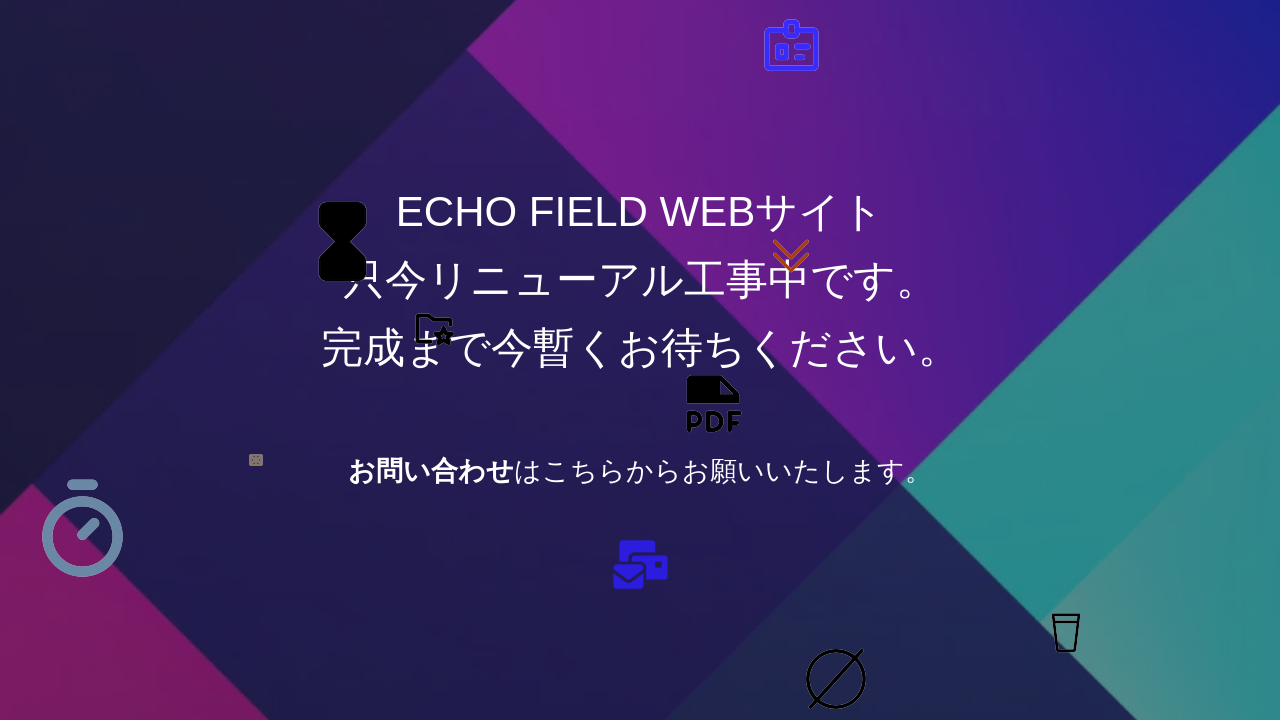  What do you see at coordinates (256, 460) in the screenshot?
I see `access code editor or developer tools` at bounding box center [256, 460].